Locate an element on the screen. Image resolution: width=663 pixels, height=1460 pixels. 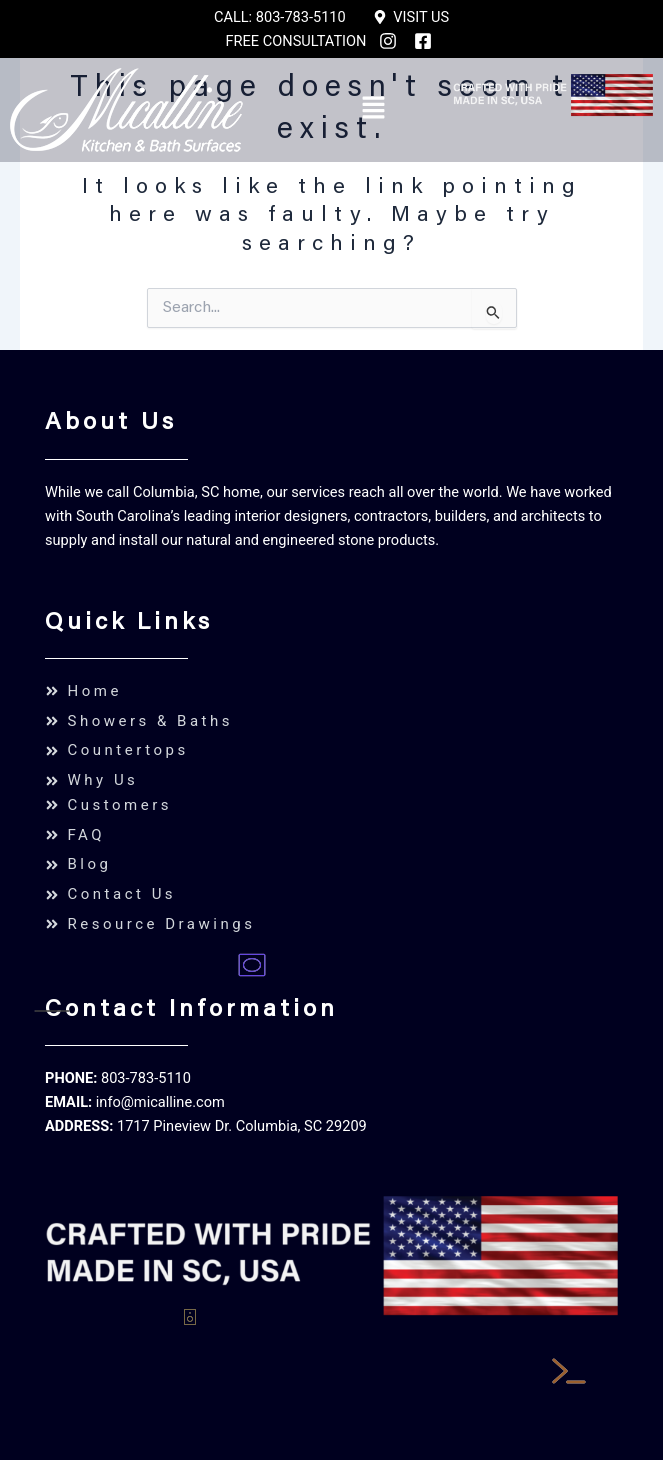
open the command line terminal is located at coordinates (569, 1371).